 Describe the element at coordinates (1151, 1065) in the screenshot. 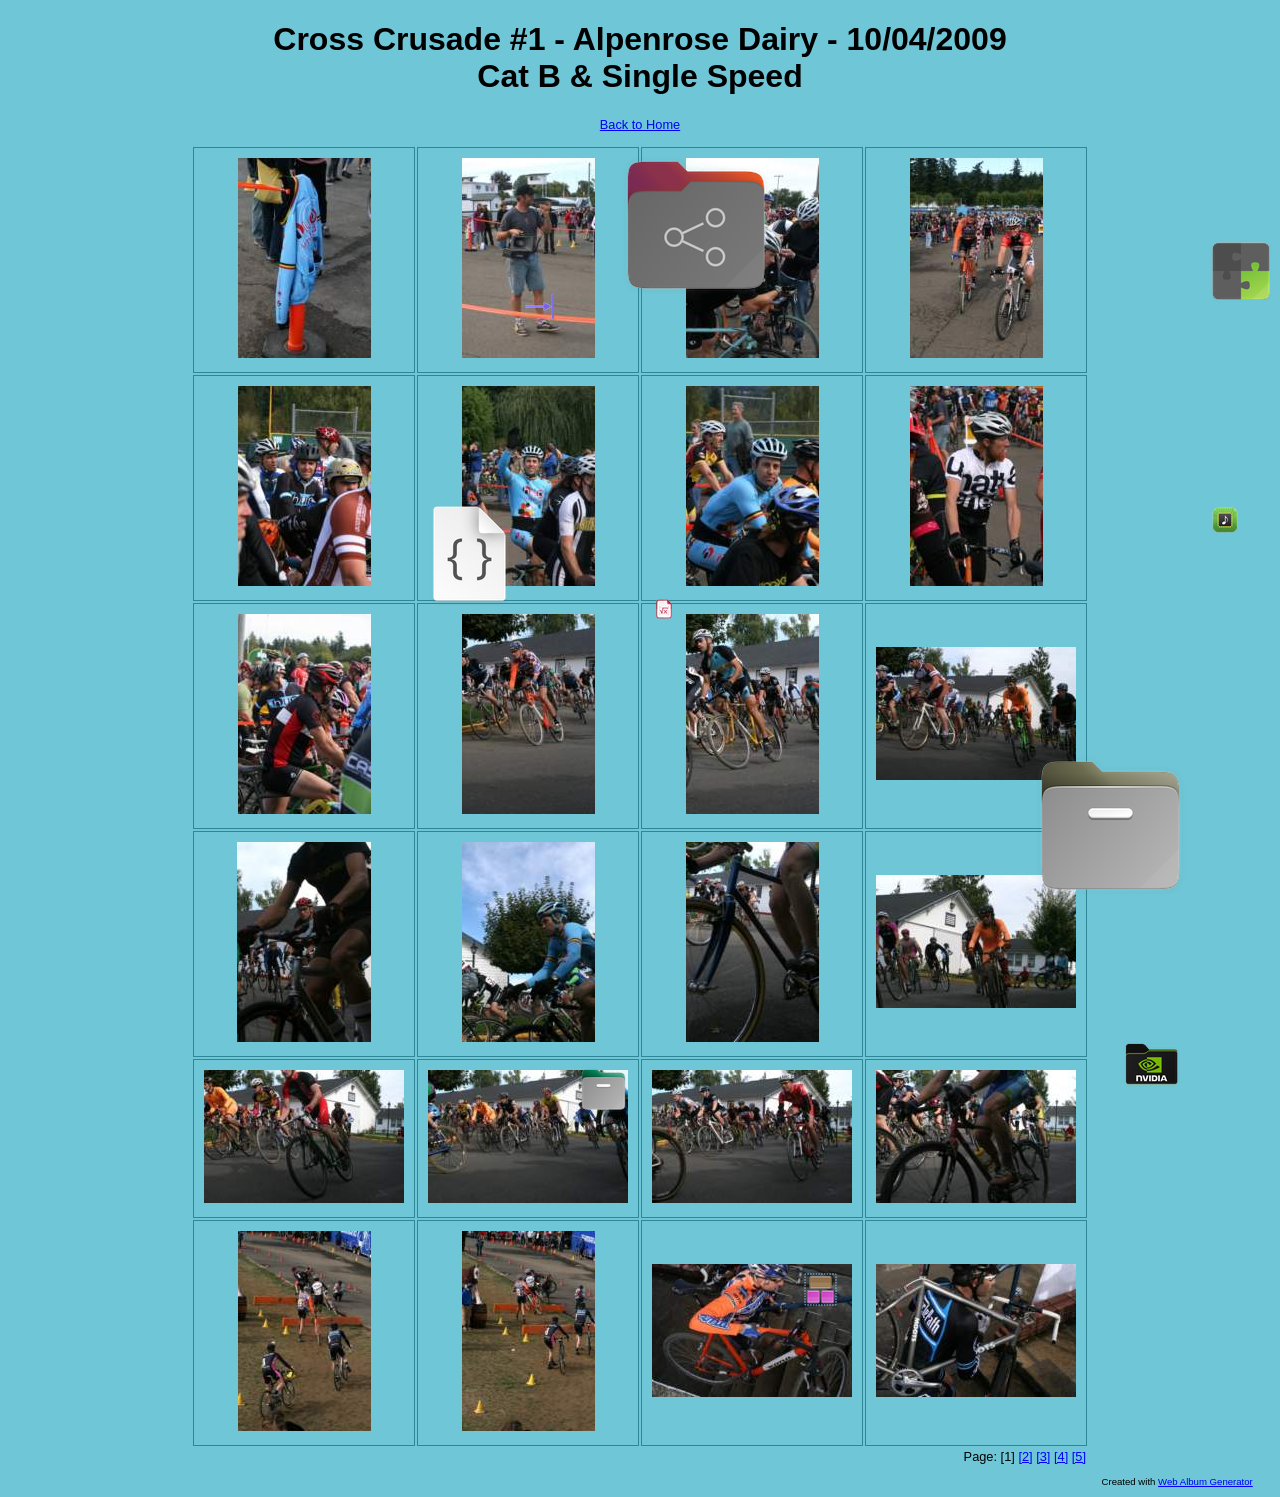

I see `open nvidia application files folder` at that location.